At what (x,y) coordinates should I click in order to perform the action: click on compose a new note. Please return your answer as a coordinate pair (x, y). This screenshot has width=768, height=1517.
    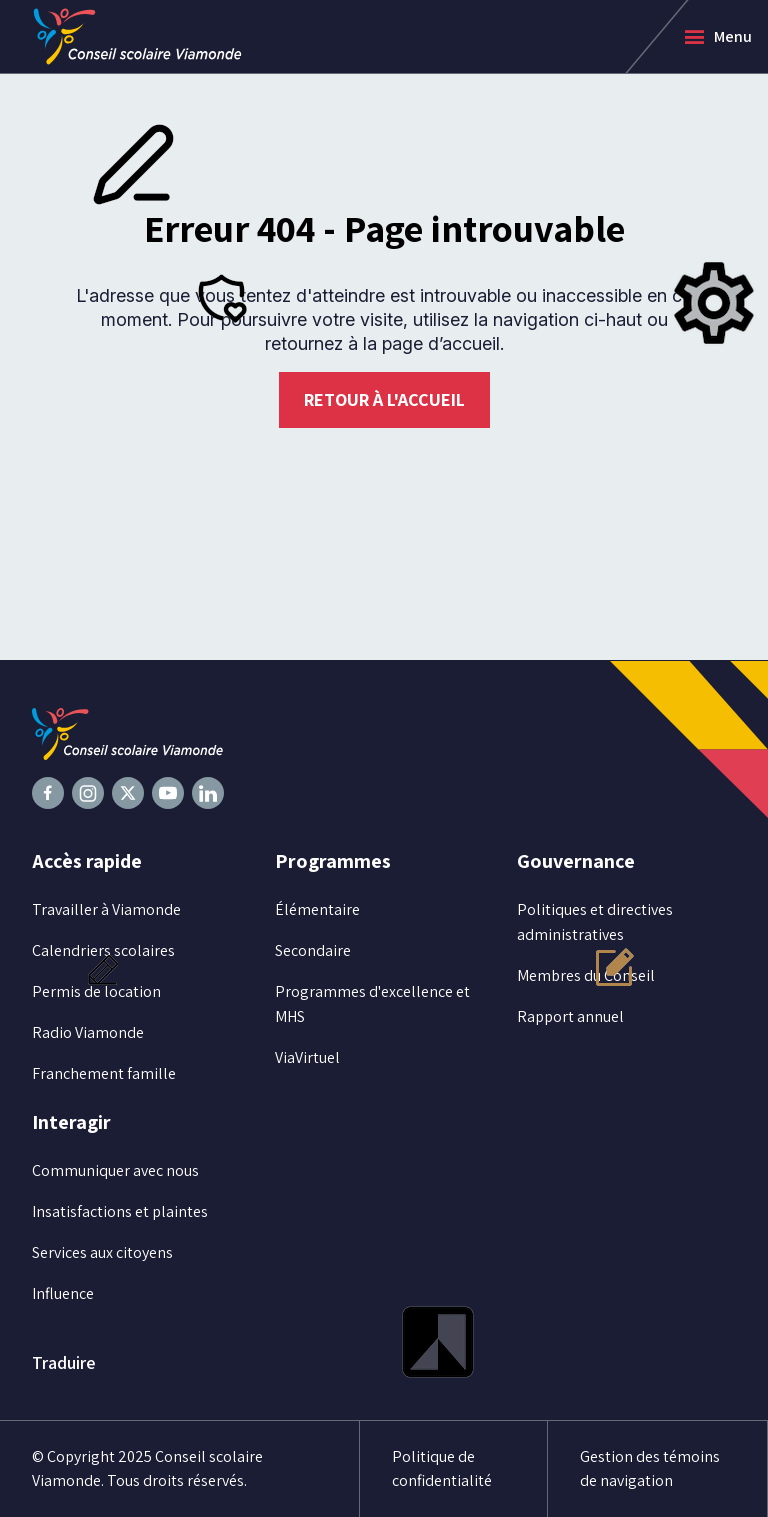
    Looking at the image, I should click on (614, 968).